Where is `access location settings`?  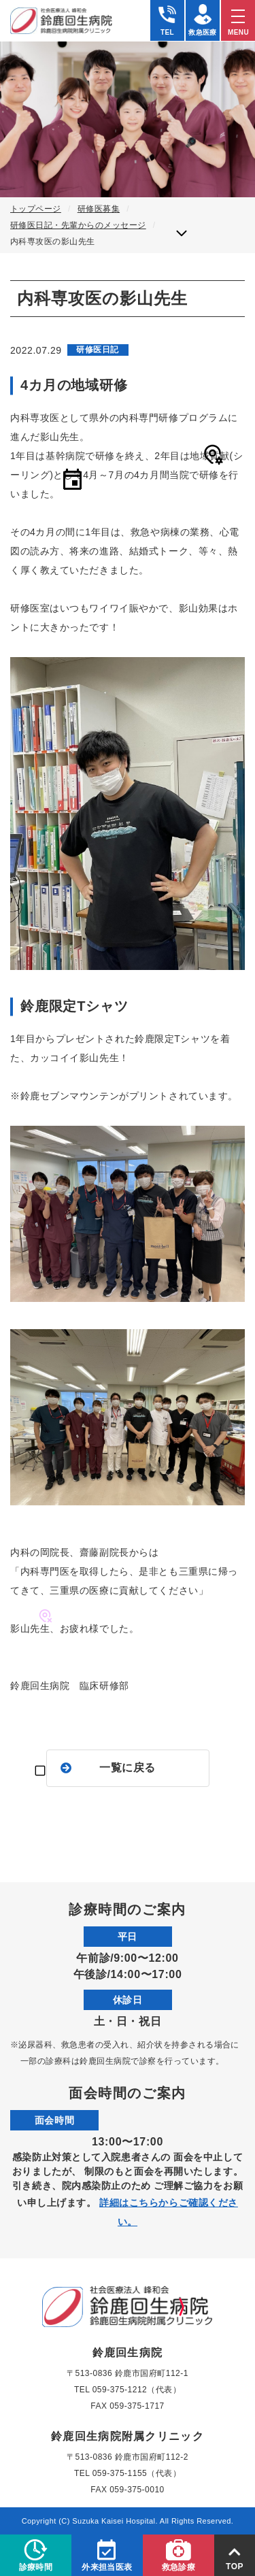
access location settings is located at coordinates (212, 454).